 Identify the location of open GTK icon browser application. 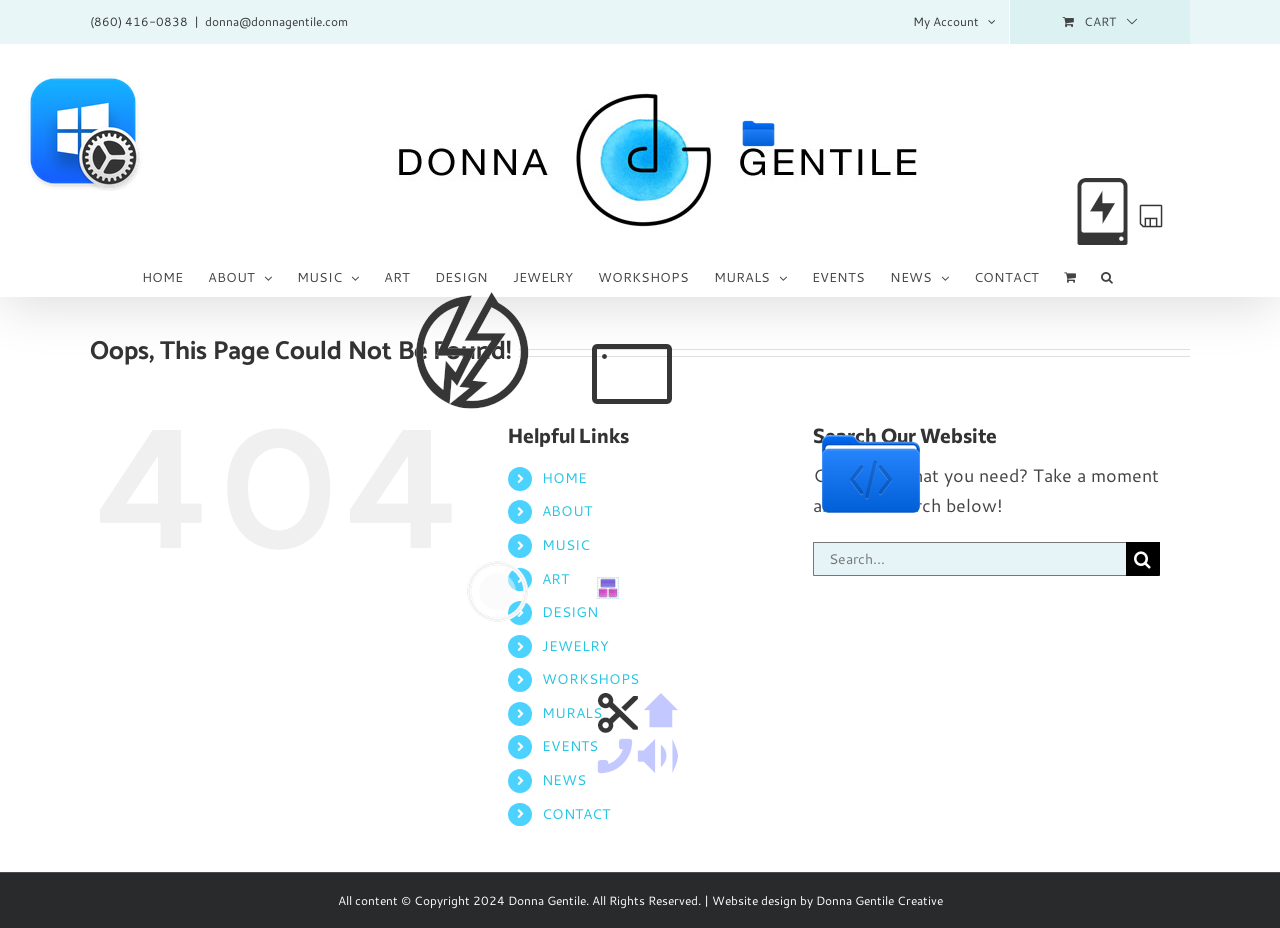
(638, 733).